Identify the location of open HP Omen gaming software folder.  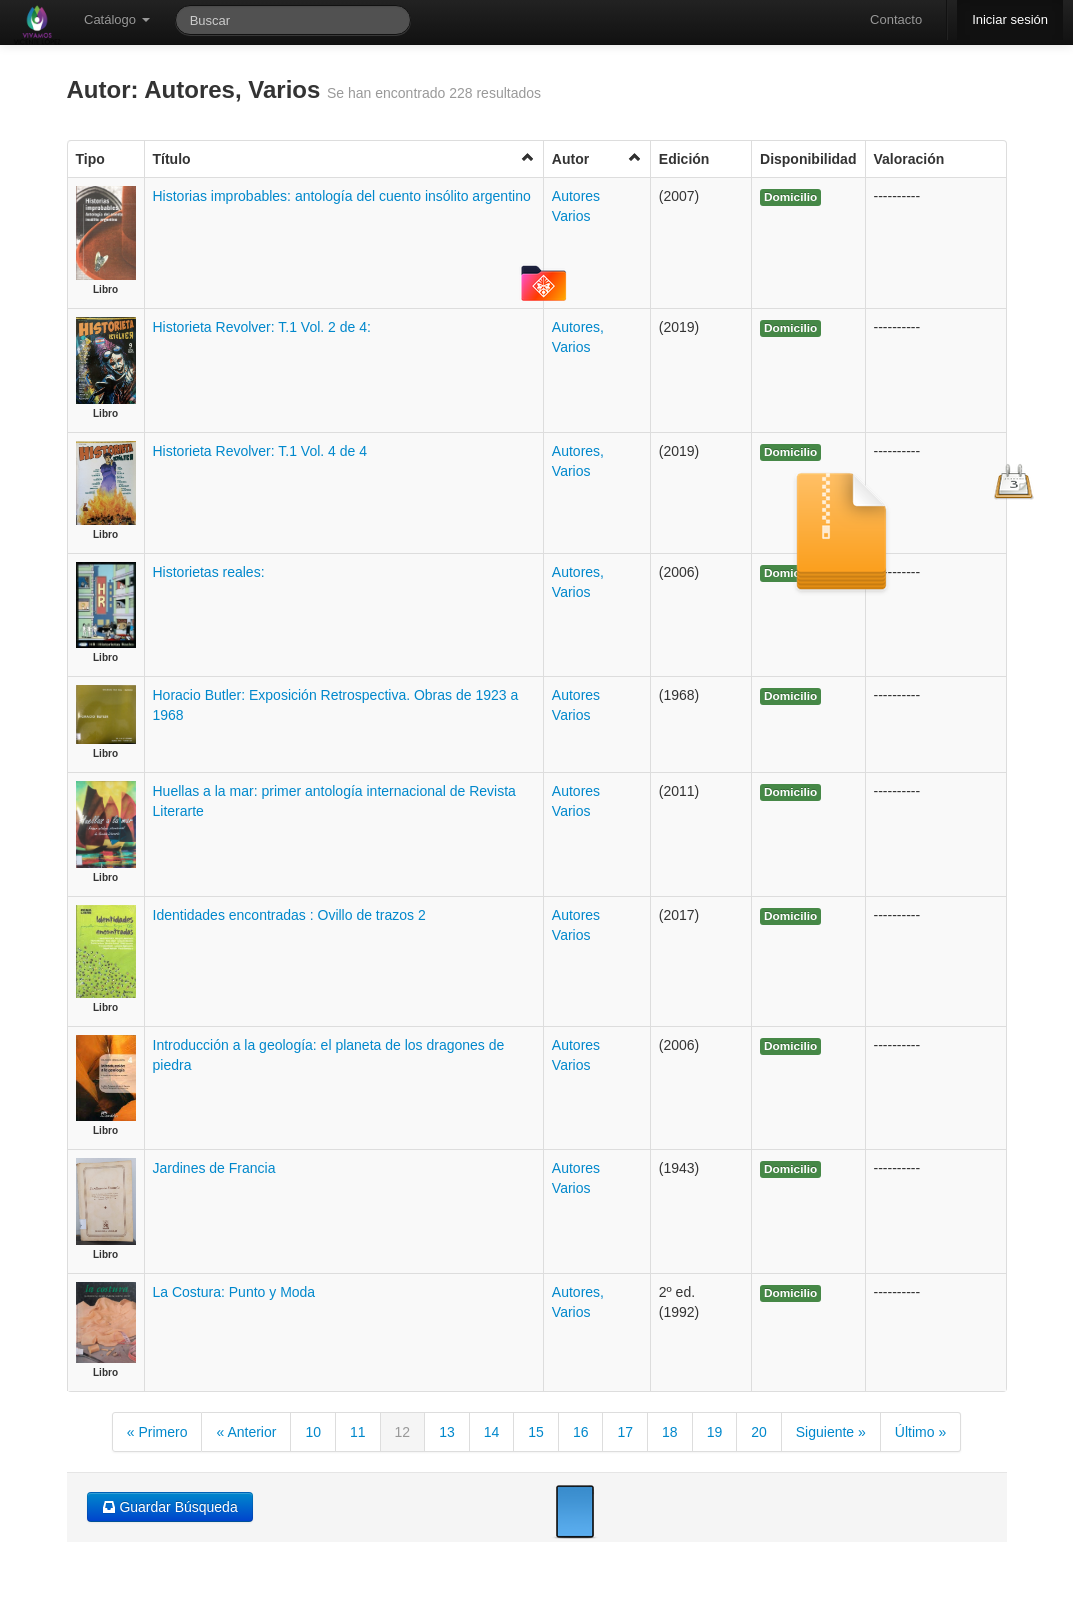
(543, 284).